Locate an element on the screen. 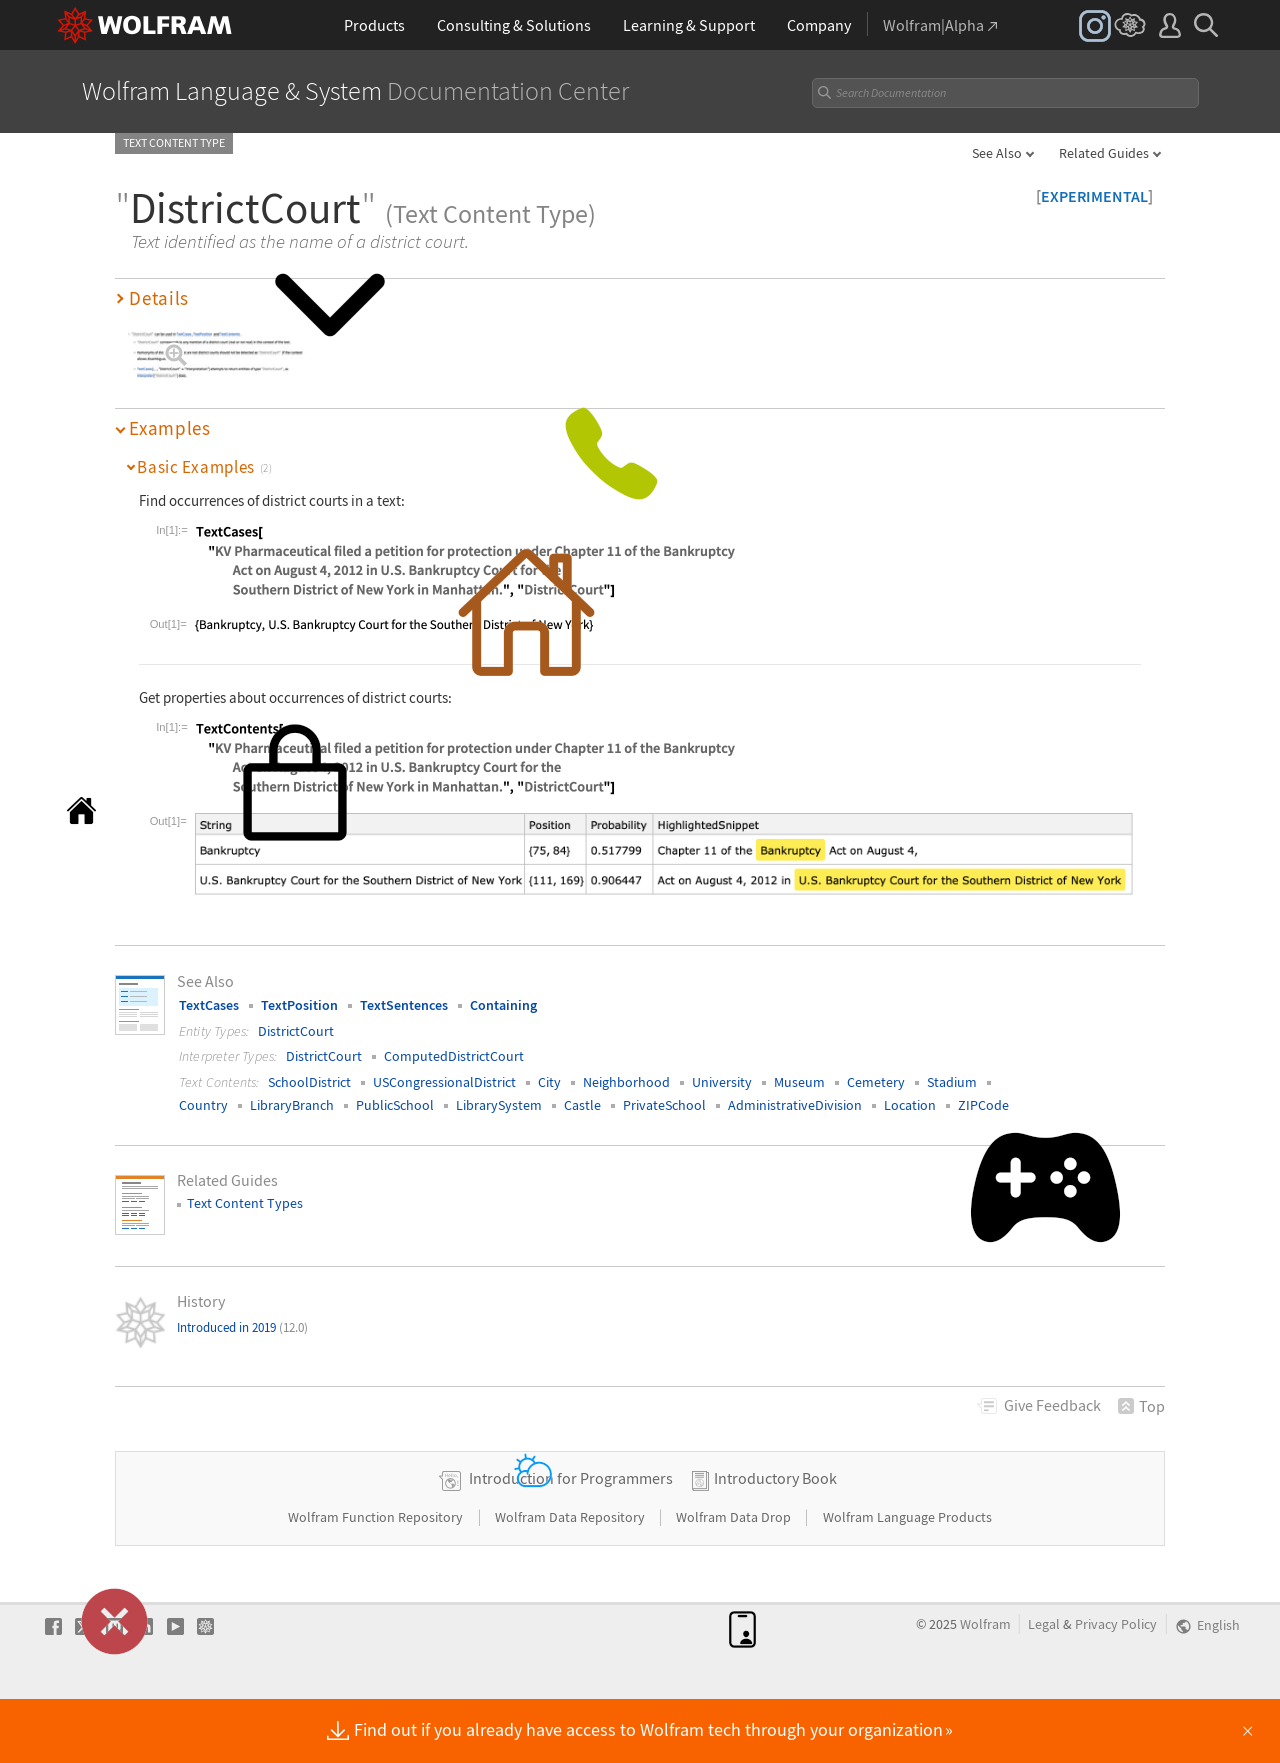 The height and width of the screenshot is (1763, 1280). make a phone call is located at coordinates (611, 453).